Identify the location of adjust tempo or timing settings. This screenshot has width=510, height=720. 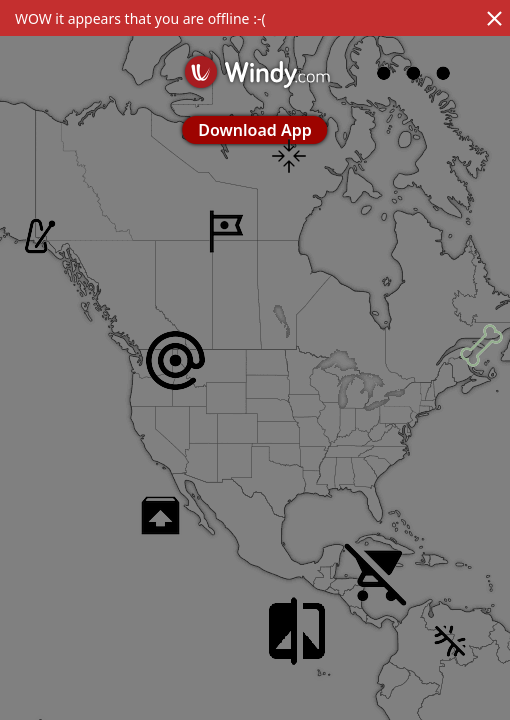
(38, 236).